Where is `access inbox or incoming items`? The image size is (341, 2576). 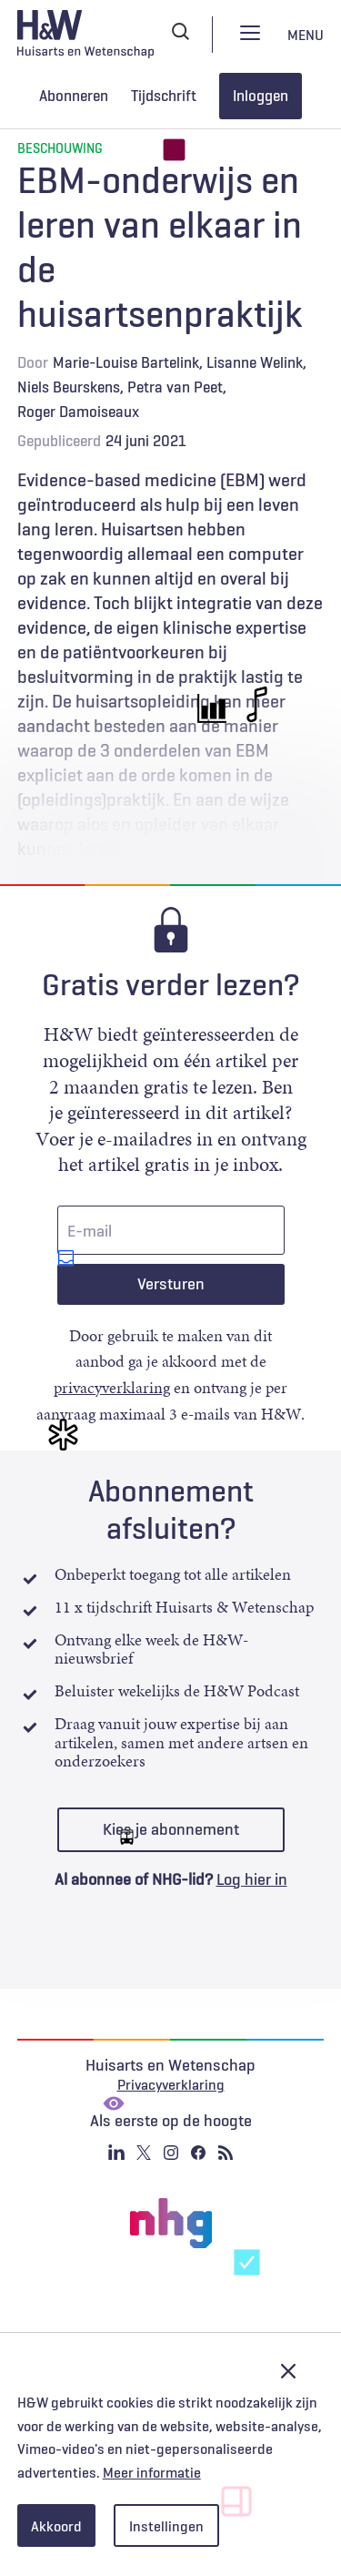 access inbox or incoming items is located at coordinates (65, 1257).